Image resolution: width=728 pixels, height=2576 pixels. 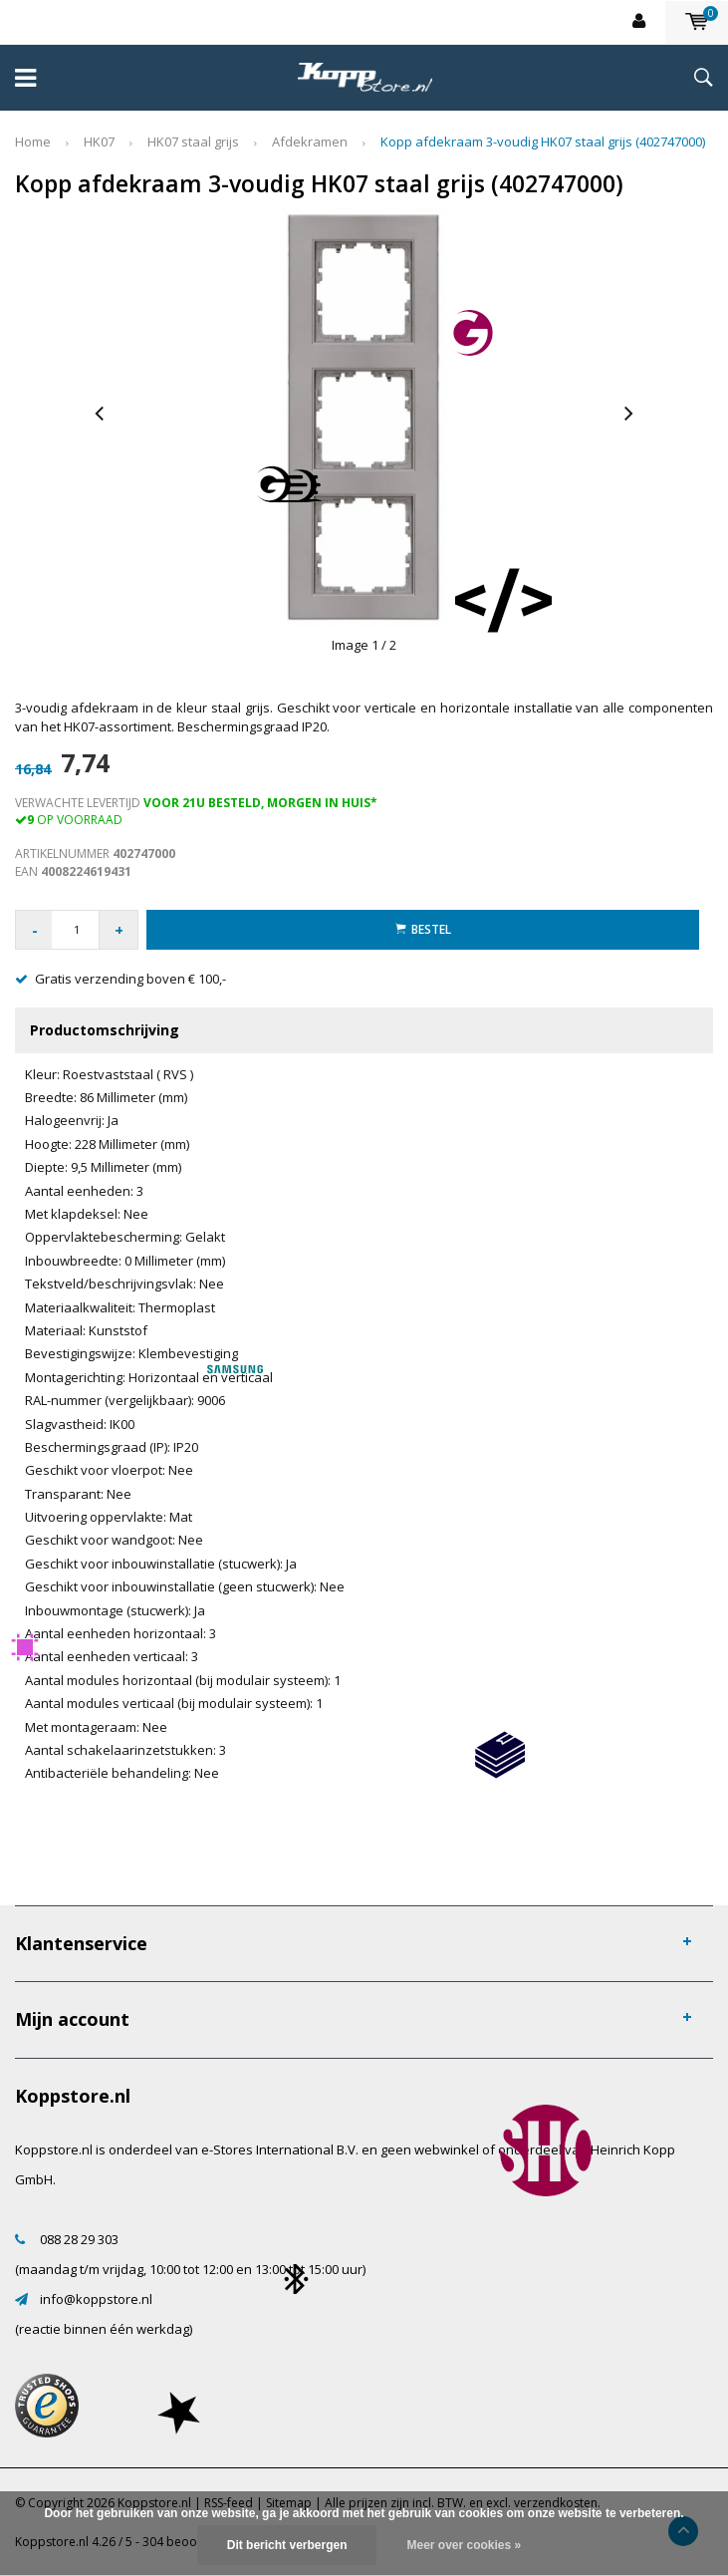 I want to click on select or edit an artboard, so click(x=25, y=1647).